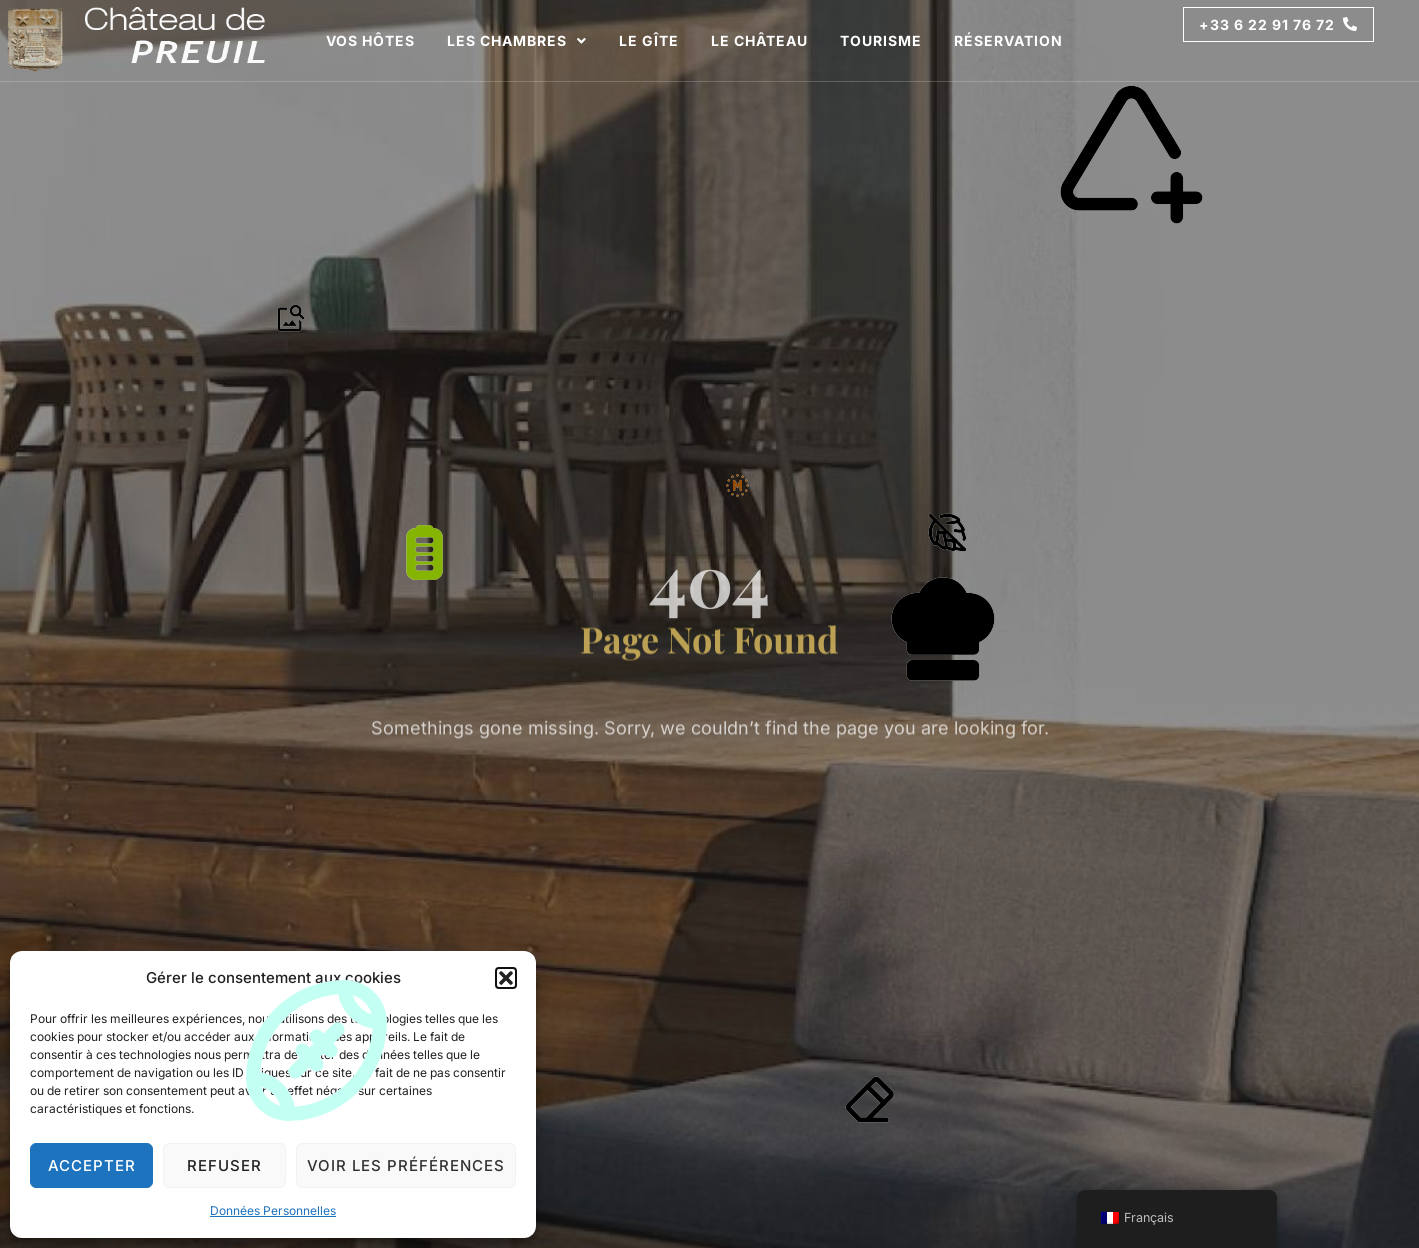 The image size is (1419, 1248). I want to click on add a new warning or alert, so click(1131, 152).